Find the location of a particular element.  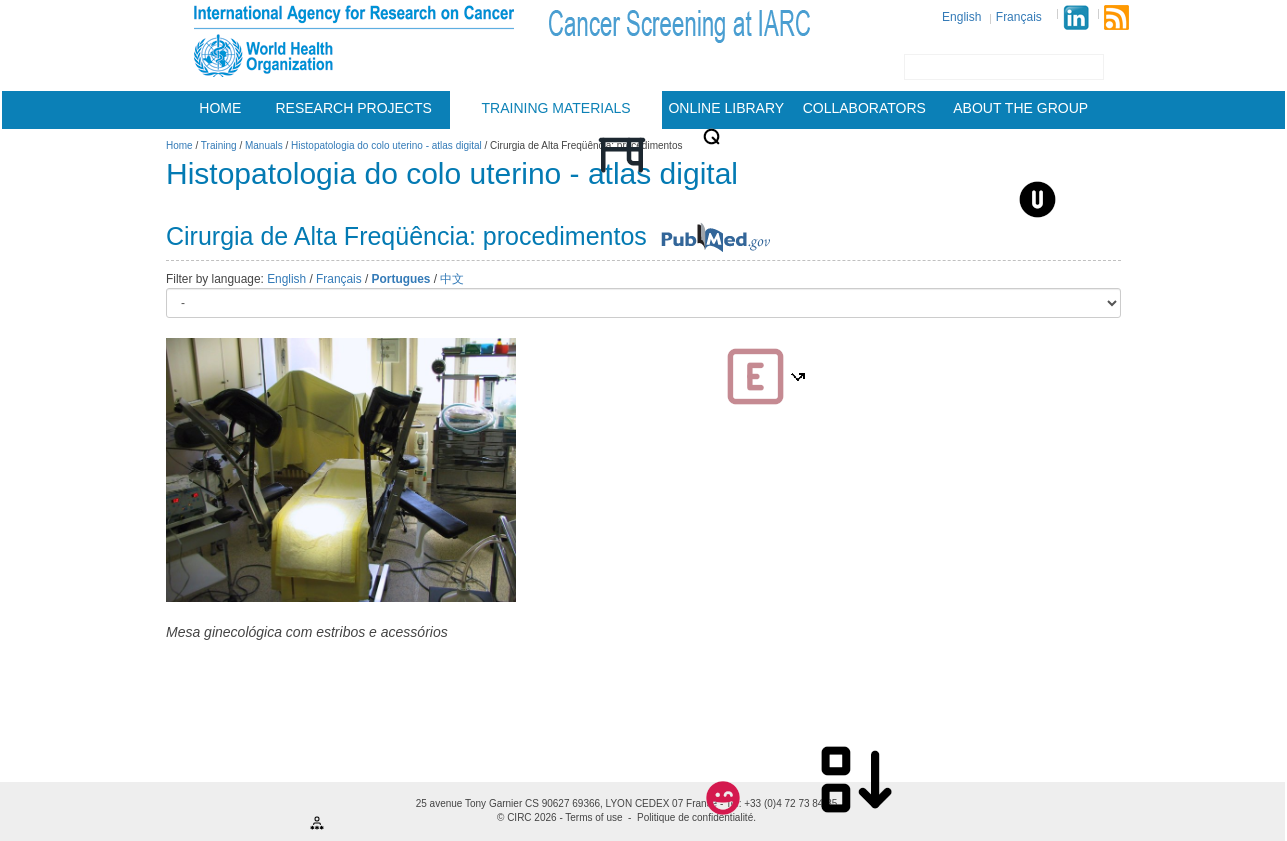

indicates an unread item or status is located at coordinates (1037, 199).